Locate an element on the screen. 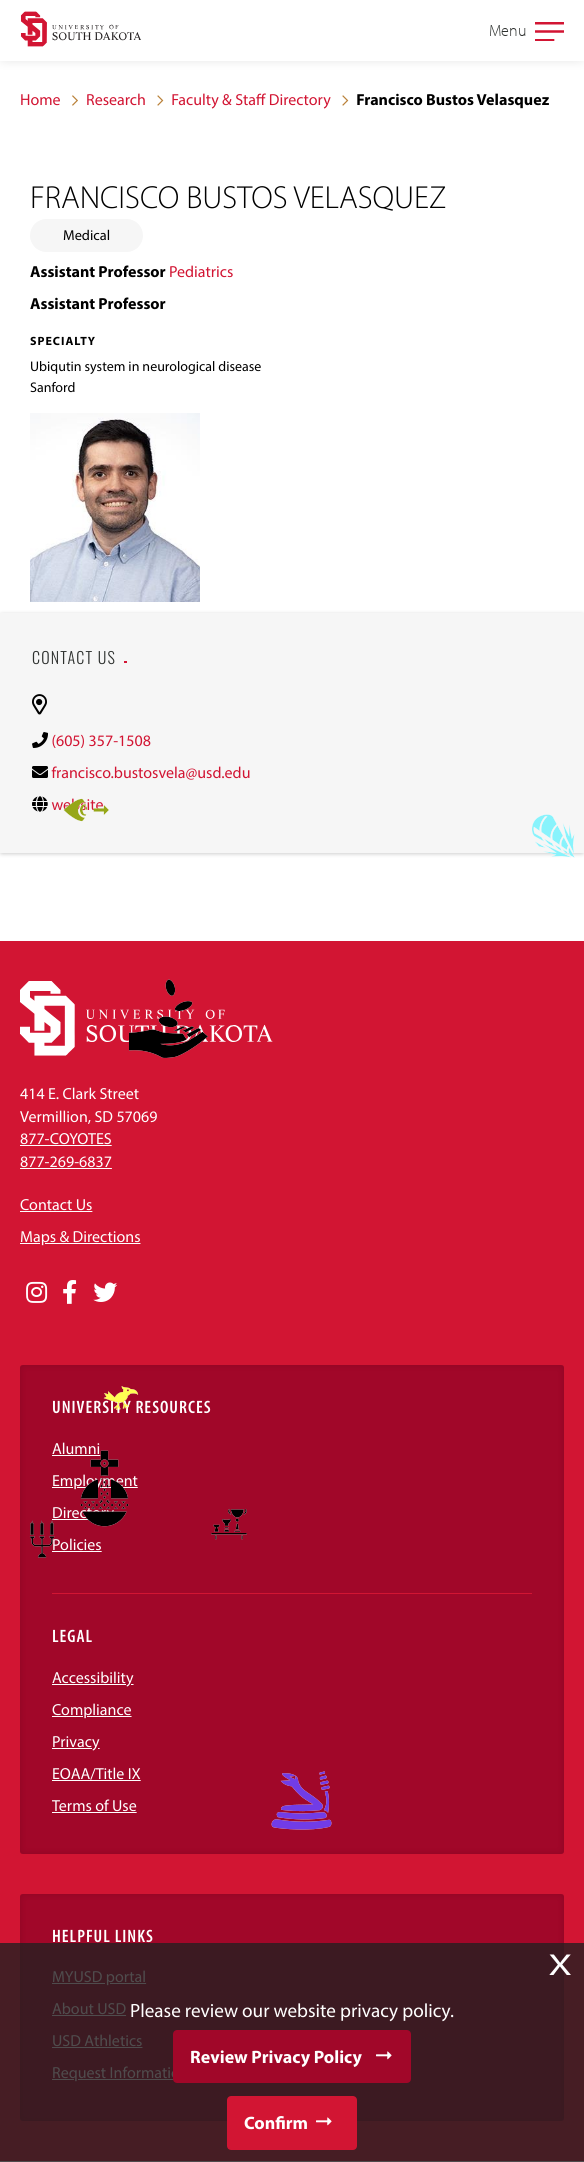 The height and width of the screenshot is (2162, 584). indicates danger or hazard warning is located at coordinates (301, 1800).